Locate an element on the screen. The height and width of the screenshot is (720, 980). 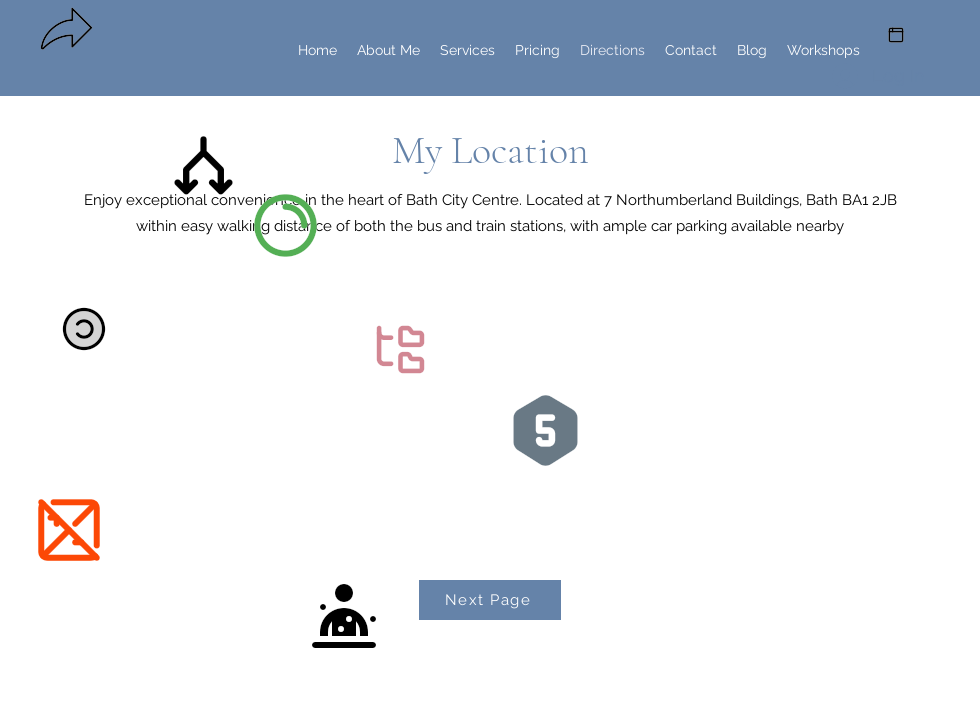
indicates copyleft licensing status is located at coordinates (84, 329).